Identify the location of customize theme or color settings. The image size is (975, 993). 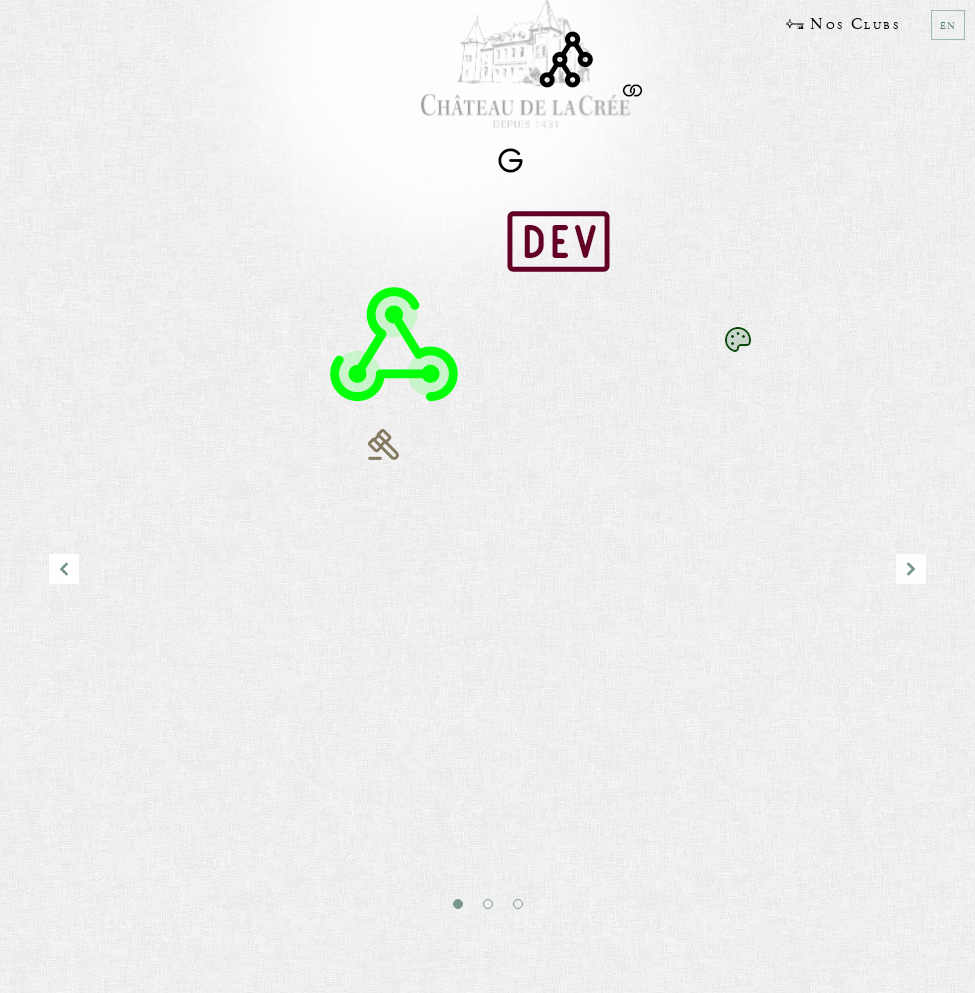
(738, 340).